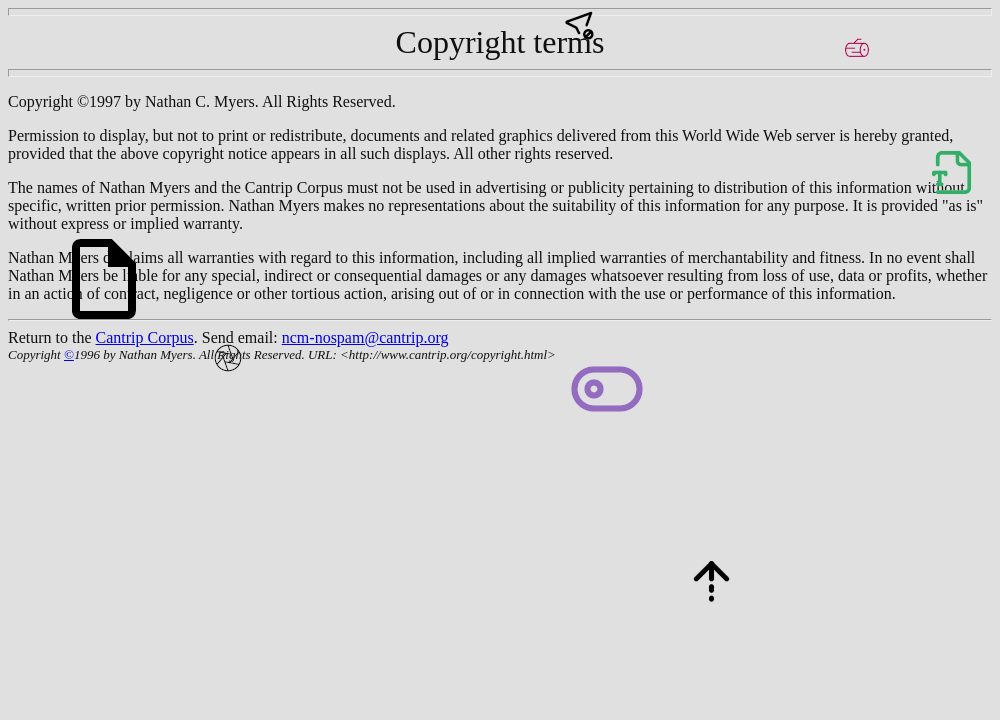  Describe the element at coordinates (857, 49) in the screenshot. I see `view activity log or history` at that location.